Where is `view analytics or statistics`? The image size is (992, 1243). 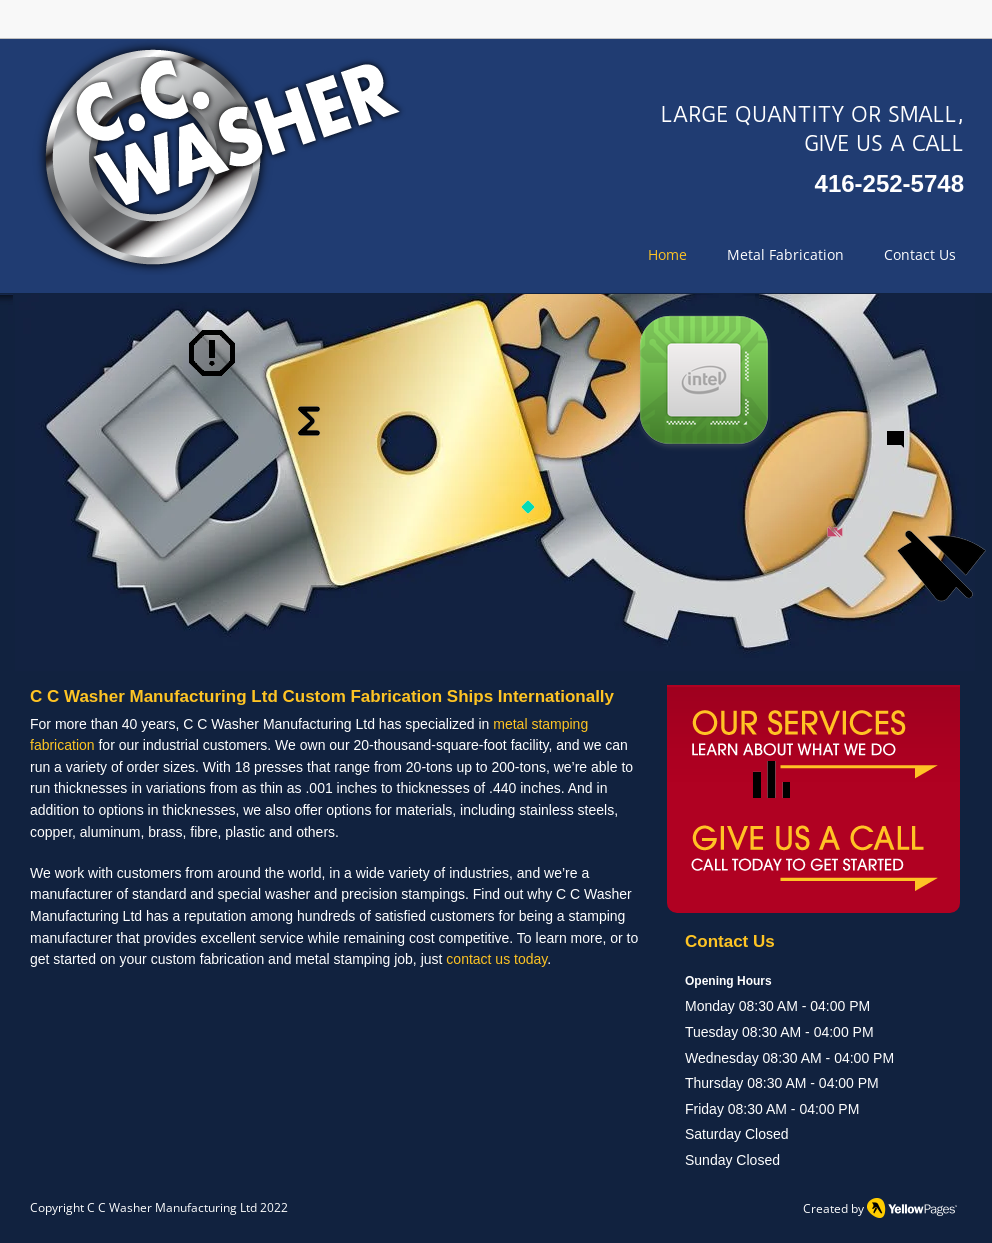
view analytics or statistics is located at coordinates (771, 779).